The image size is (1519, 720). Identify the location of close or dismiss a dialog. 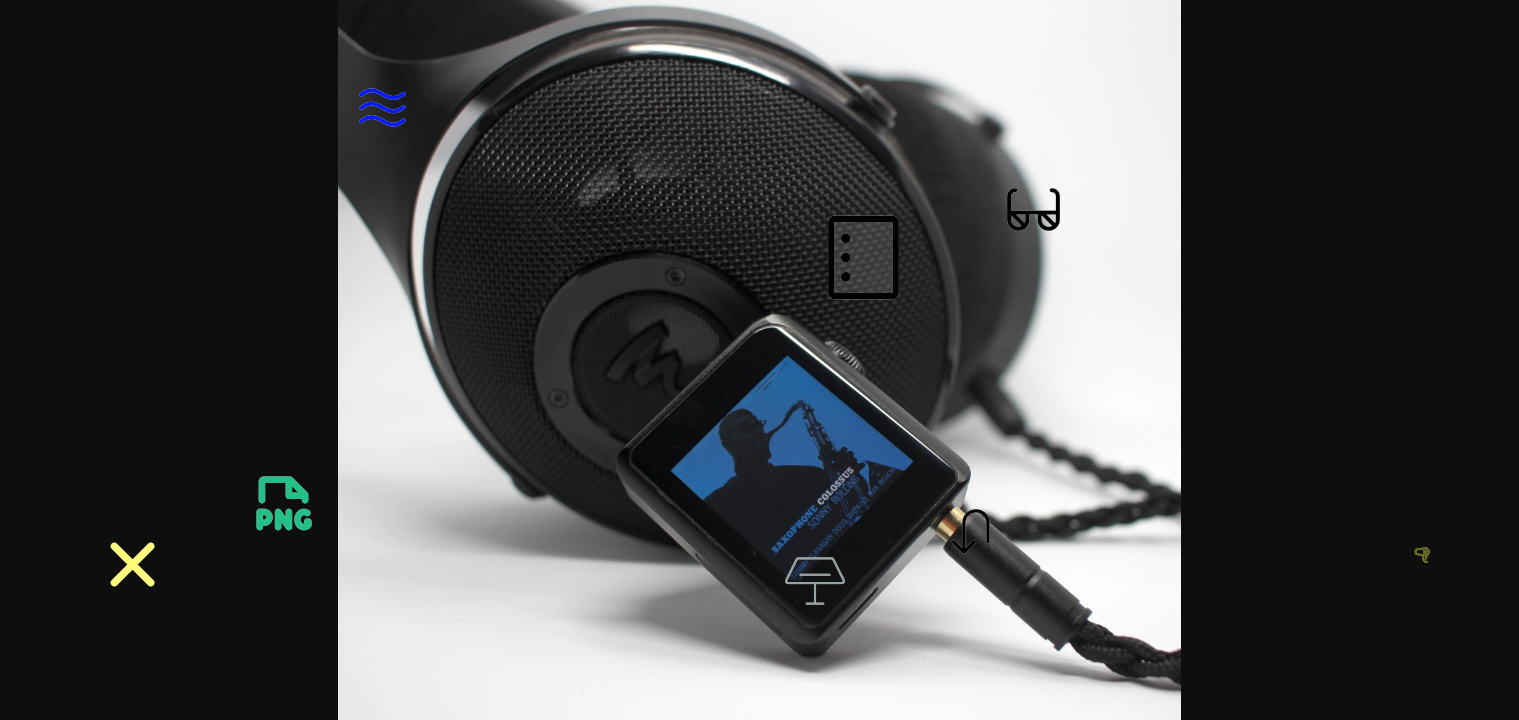
(132, 564).